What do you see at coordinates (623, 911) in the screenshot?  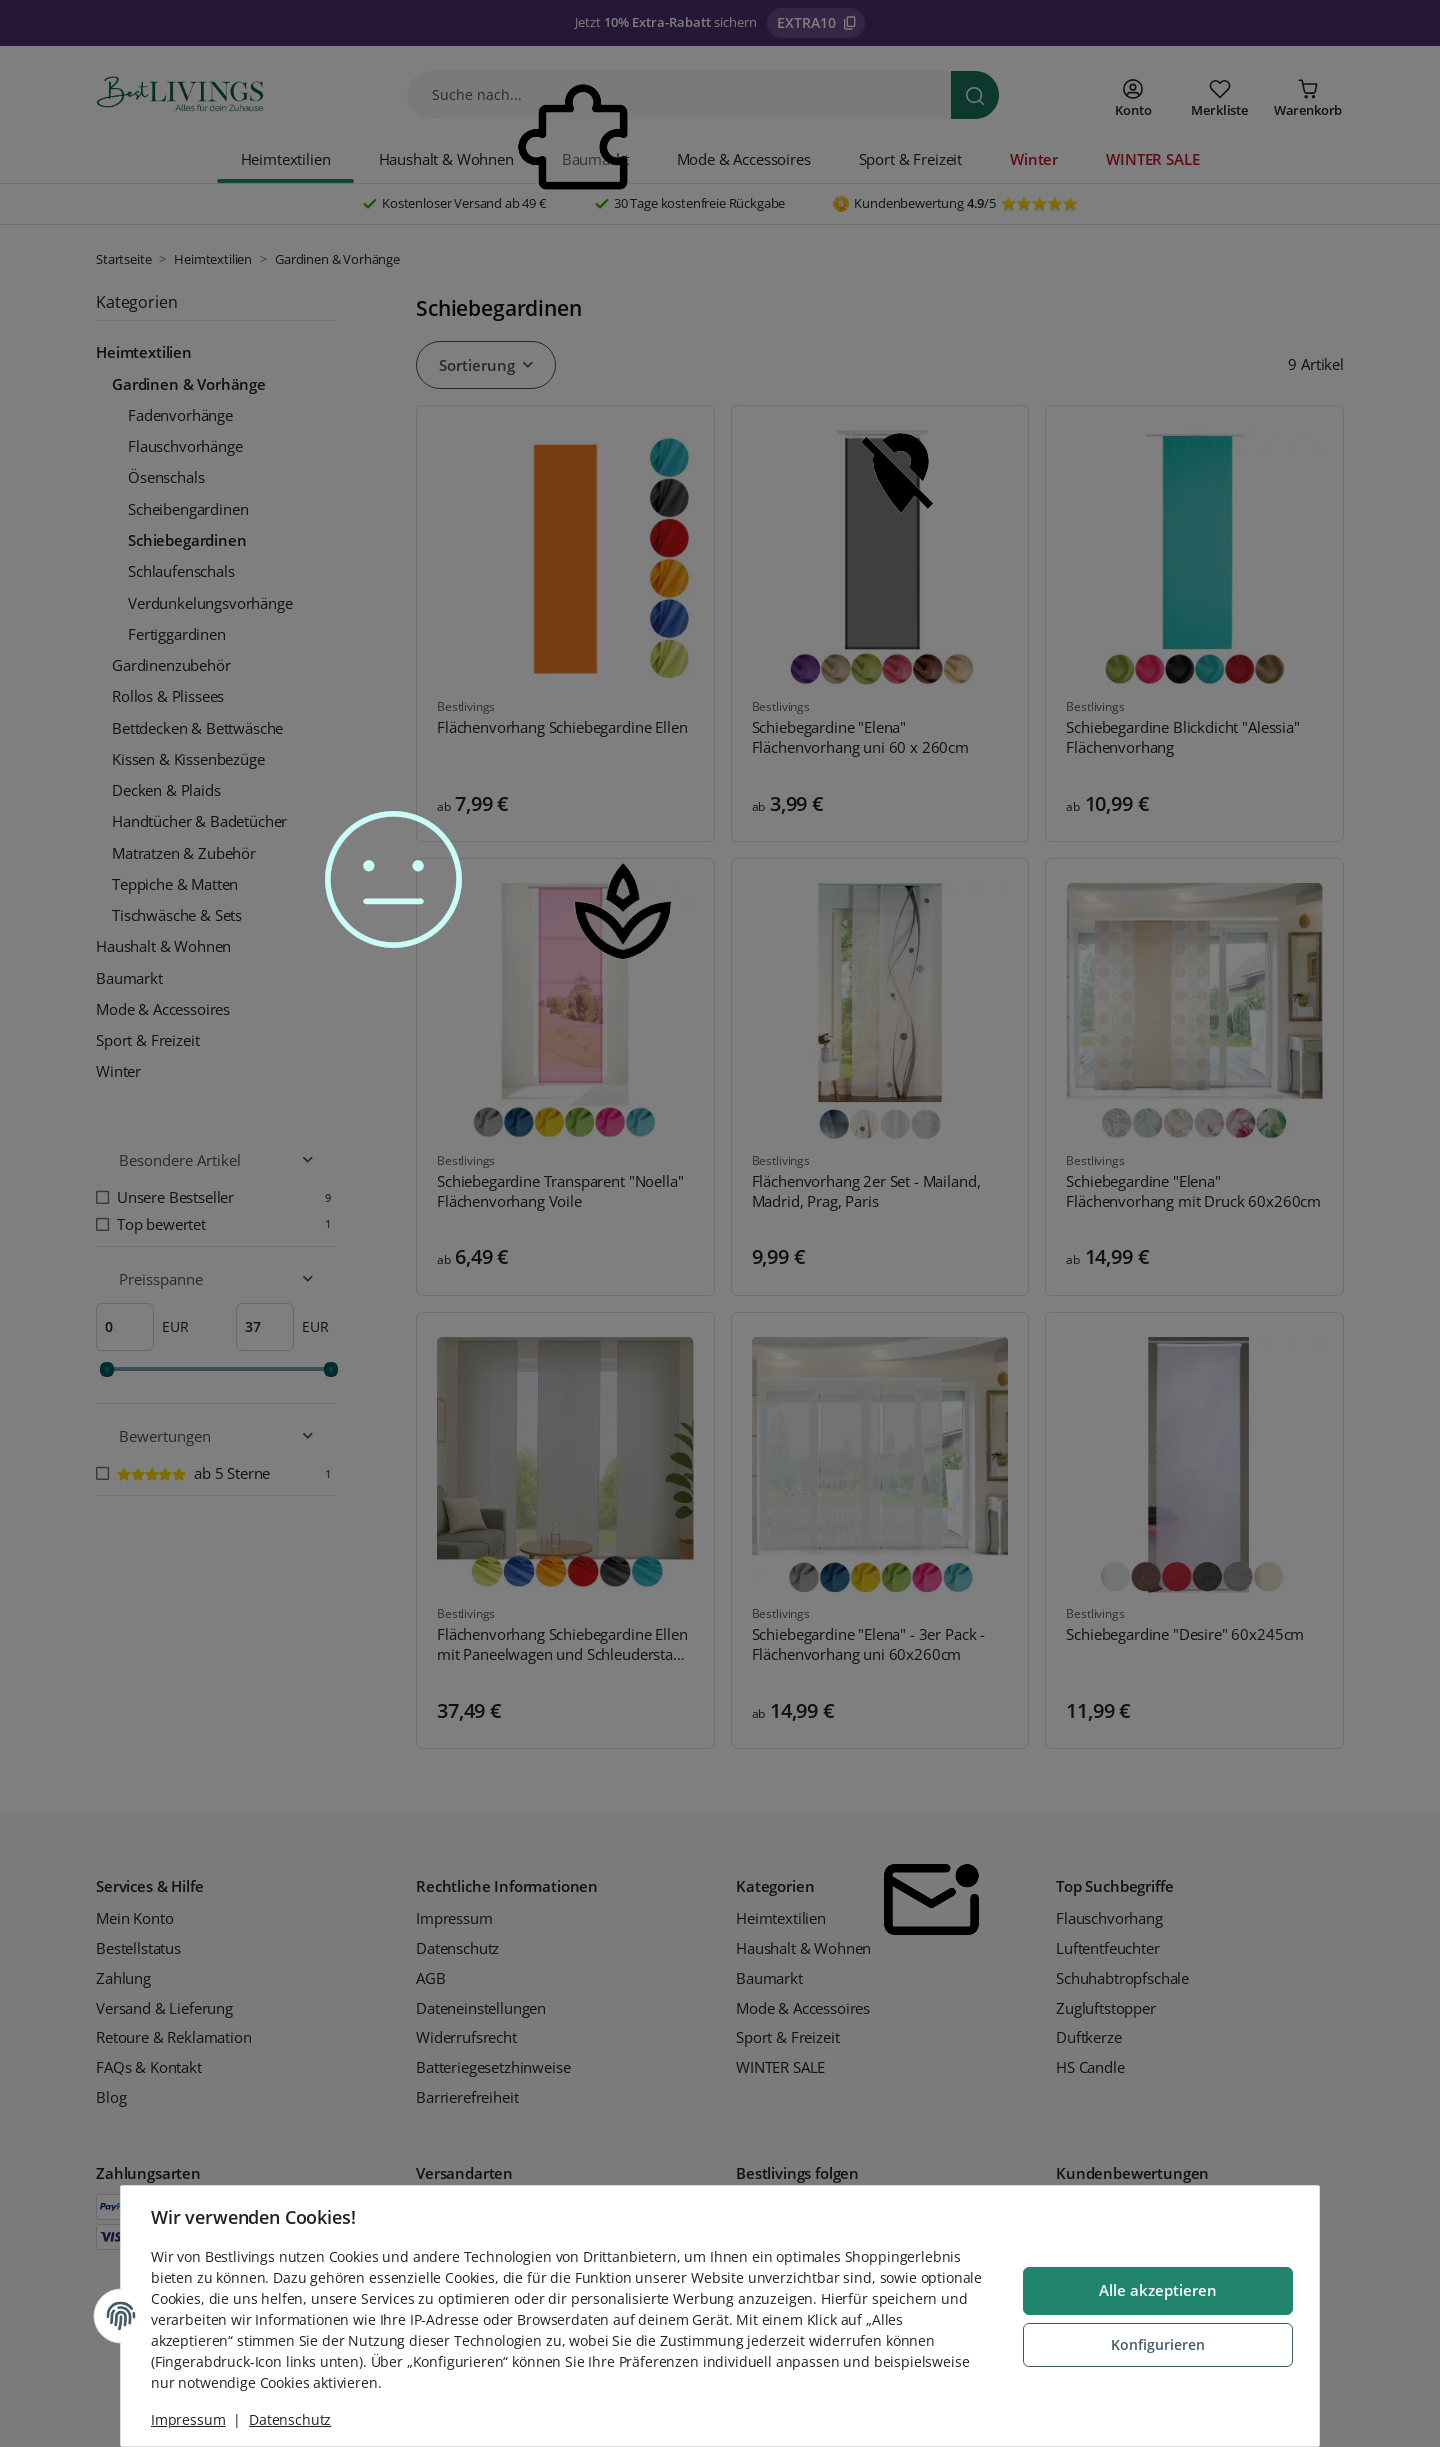 I see `access spa or wellness services` at bounding box center [623, 911].